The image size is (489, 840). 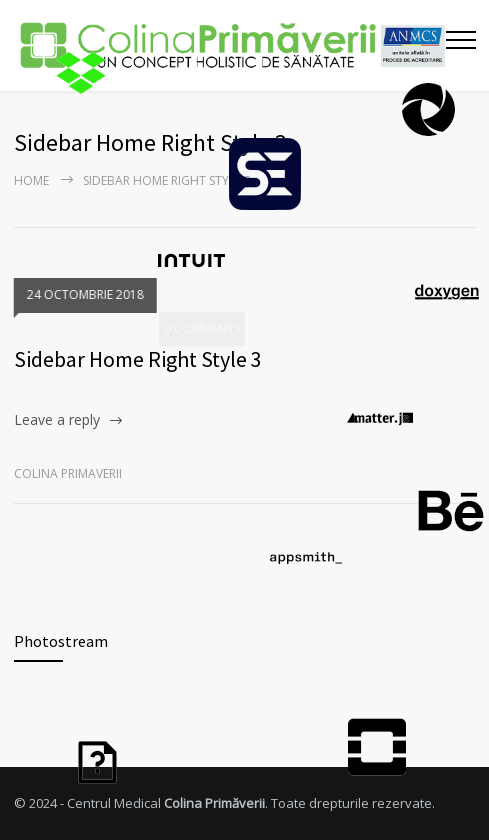 What do you see at coordinates (97, 762) in the screenshot?
I see `unknown or unrecognized file type` at bounding box center [97, 762].